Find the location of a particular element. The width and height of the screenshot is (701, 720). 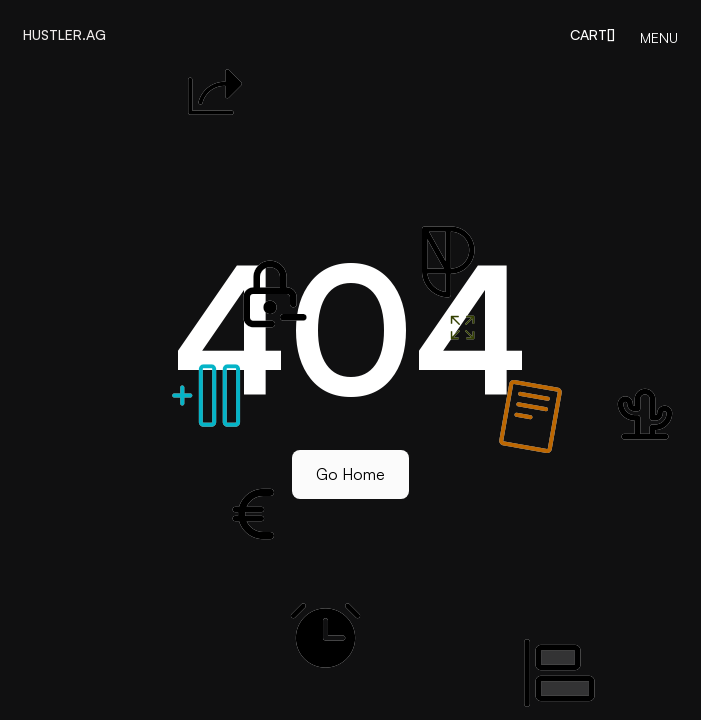

phosphor icons logo is located at coordinates (443, 258).